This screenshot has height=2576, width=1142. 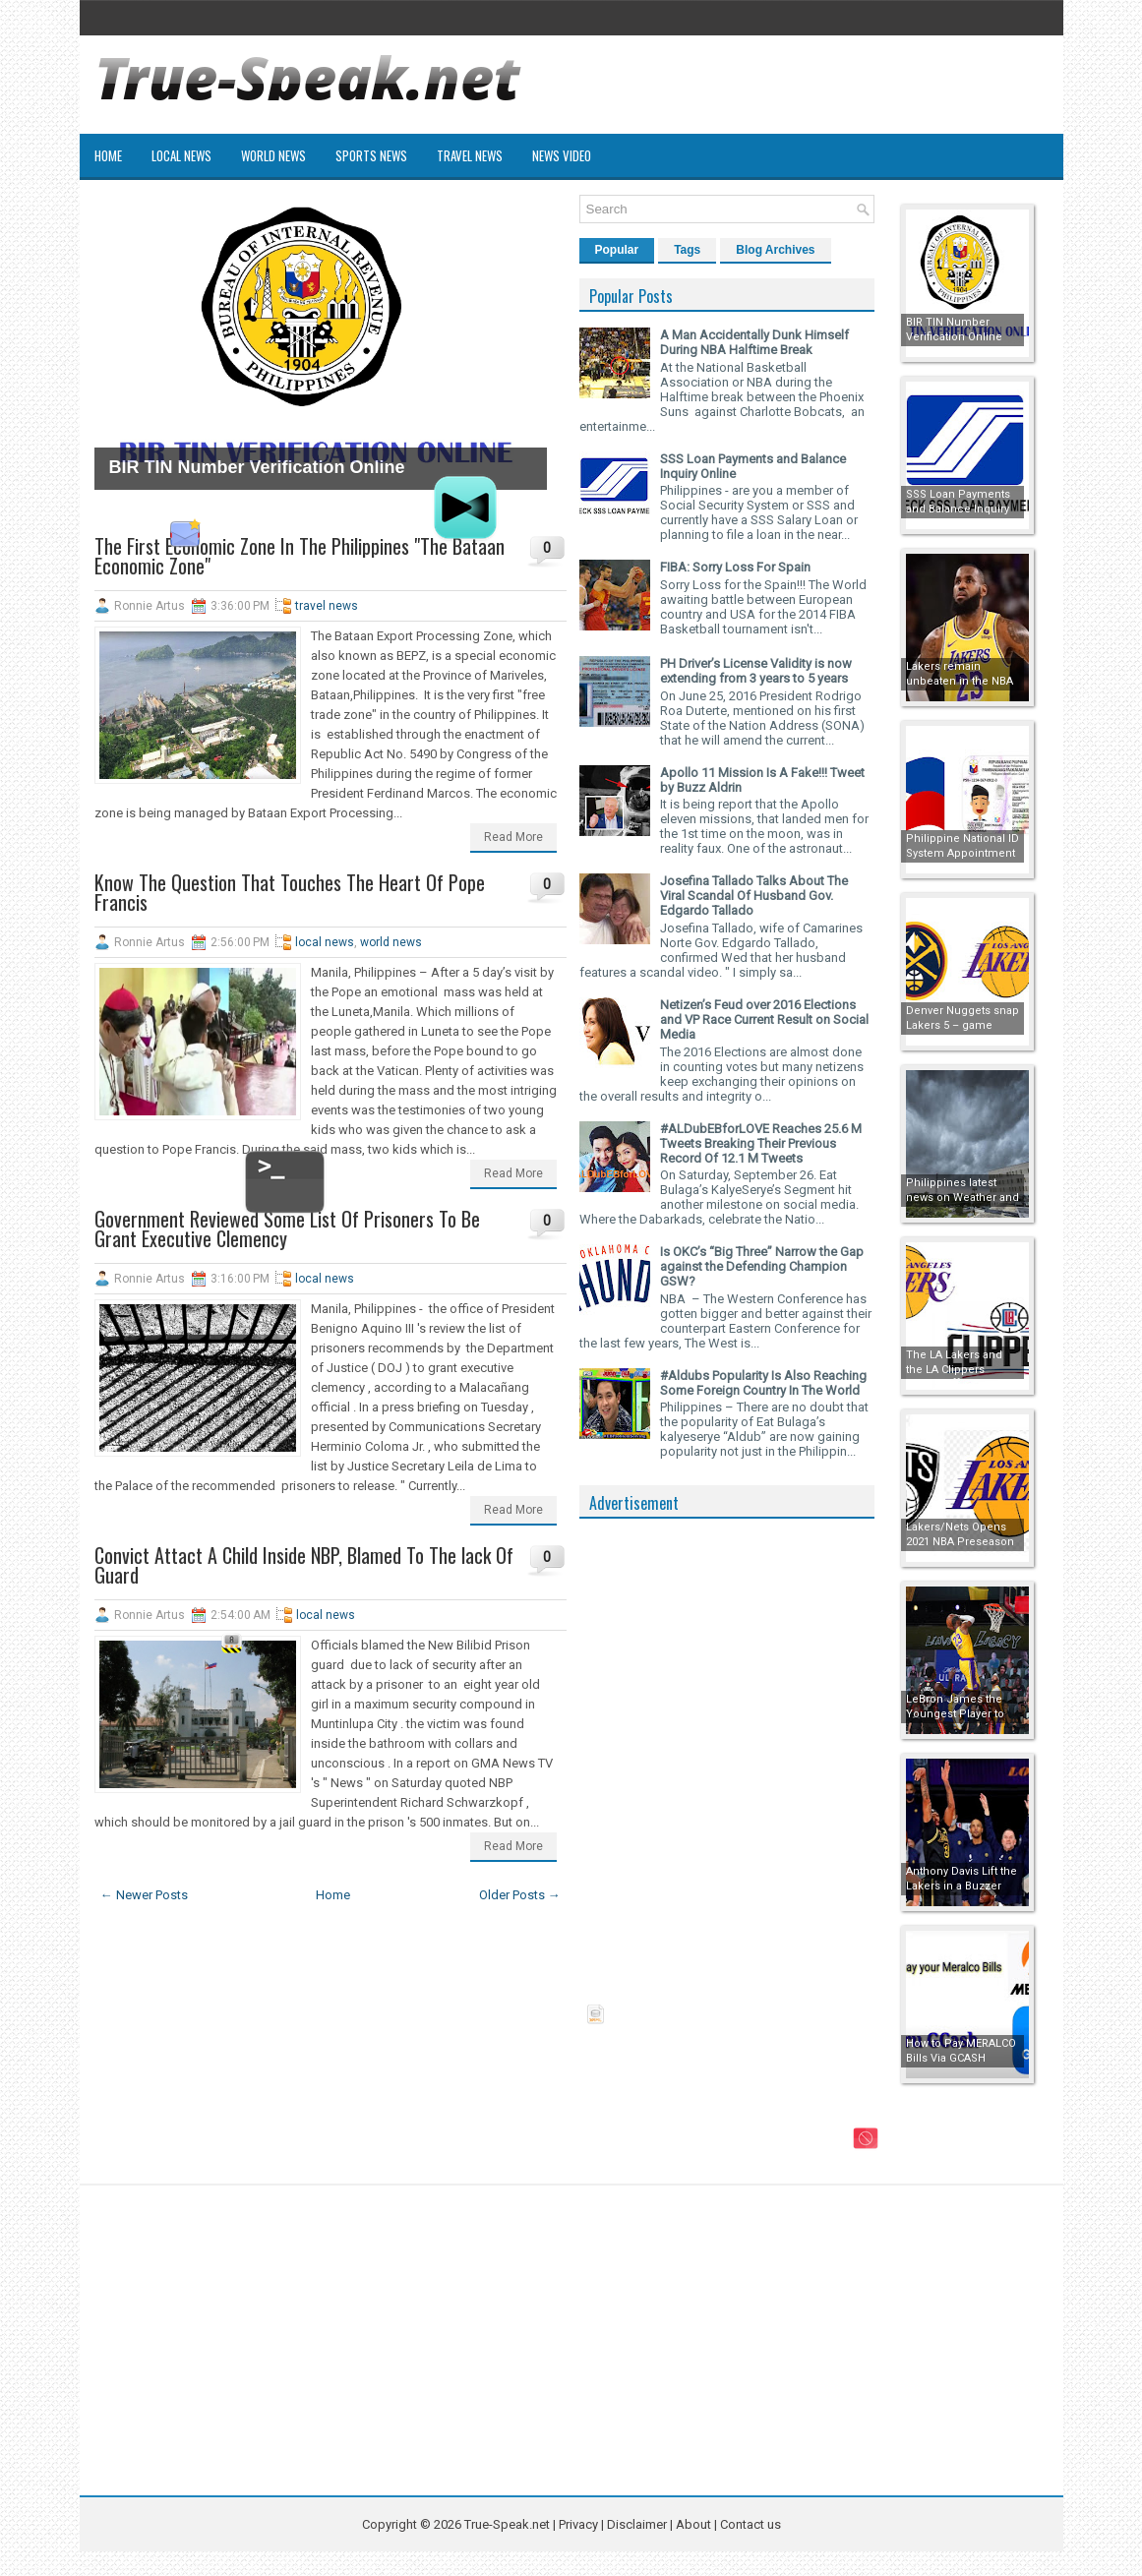 What do you see at coordinates (231, 1643) in the screenshot?
I see `open chromatic guitar tuner app (development version)` at bounding box center [231, 1643].